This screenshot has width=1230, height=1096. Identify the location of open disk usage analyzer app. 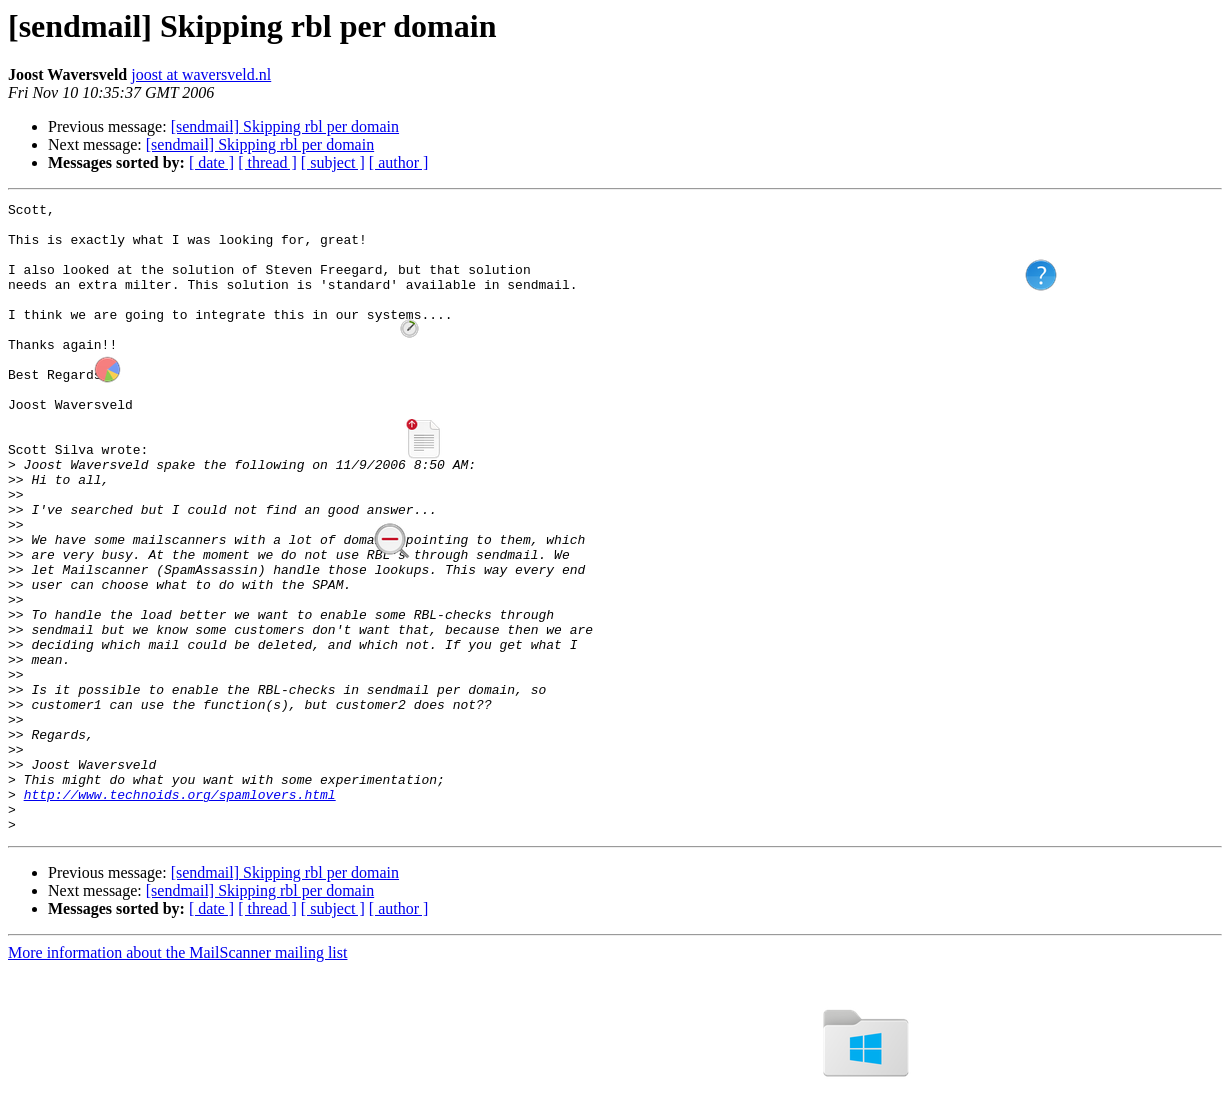
(107, 369).